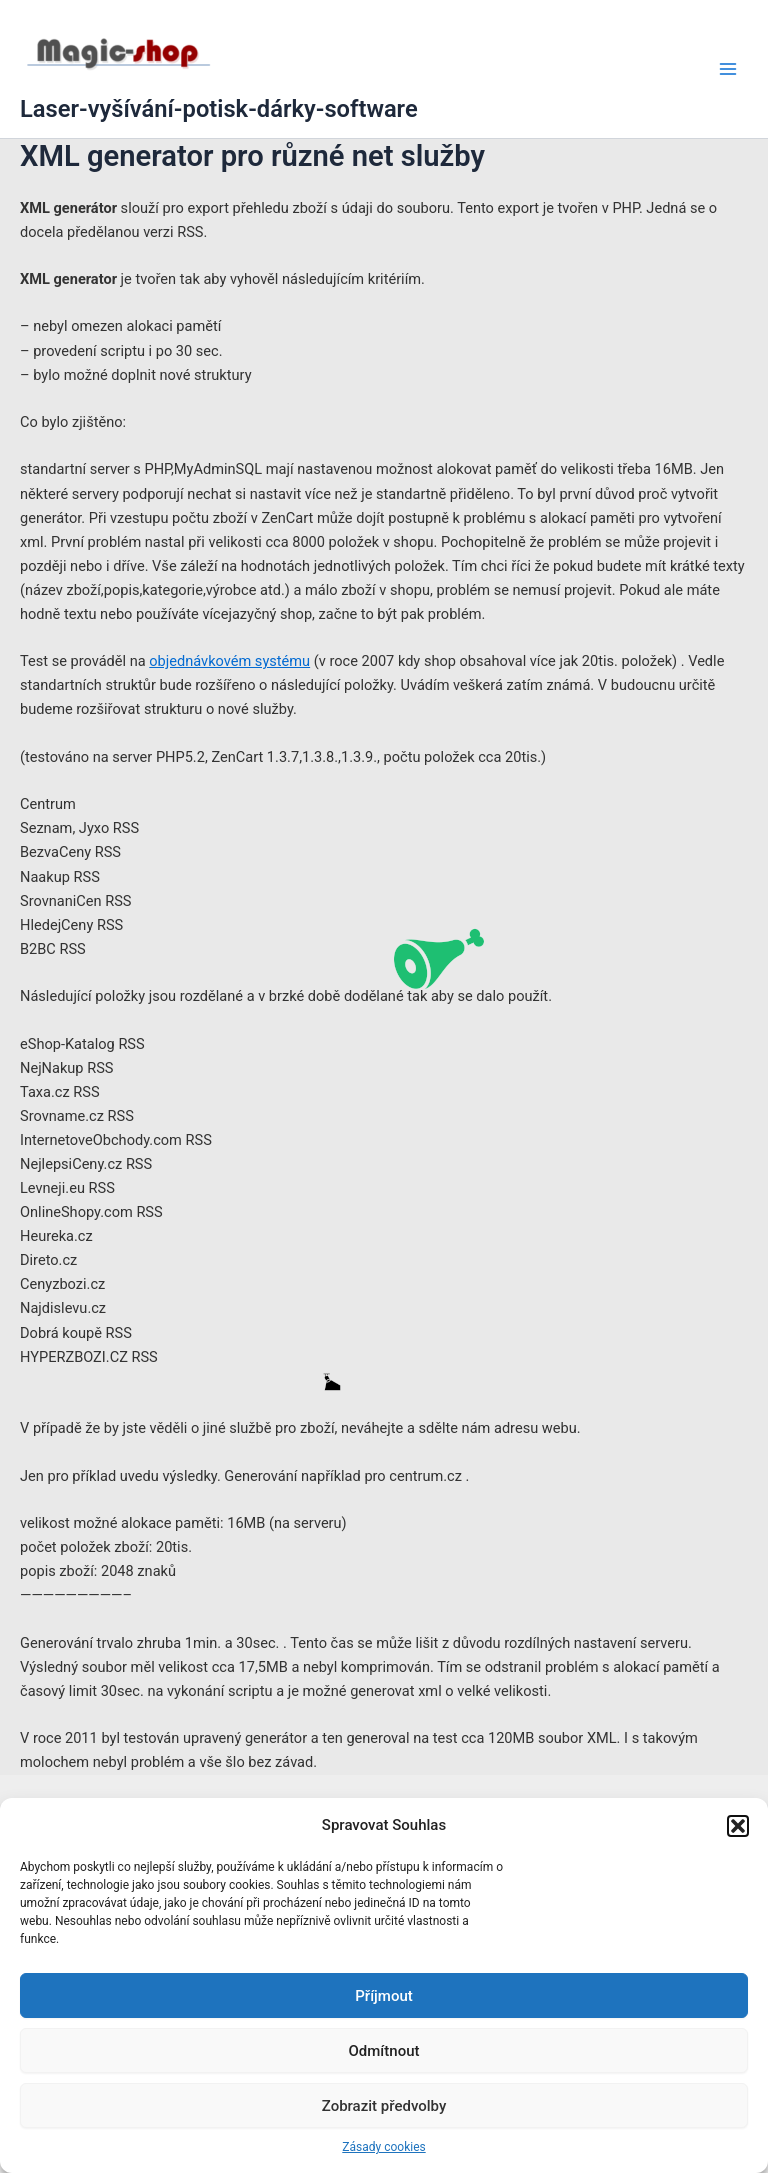  What do you see at coordinates (332, 1382) in the screenshot?
I see `adjust stage or spotlight settings` at bounding box center [332, 1382].